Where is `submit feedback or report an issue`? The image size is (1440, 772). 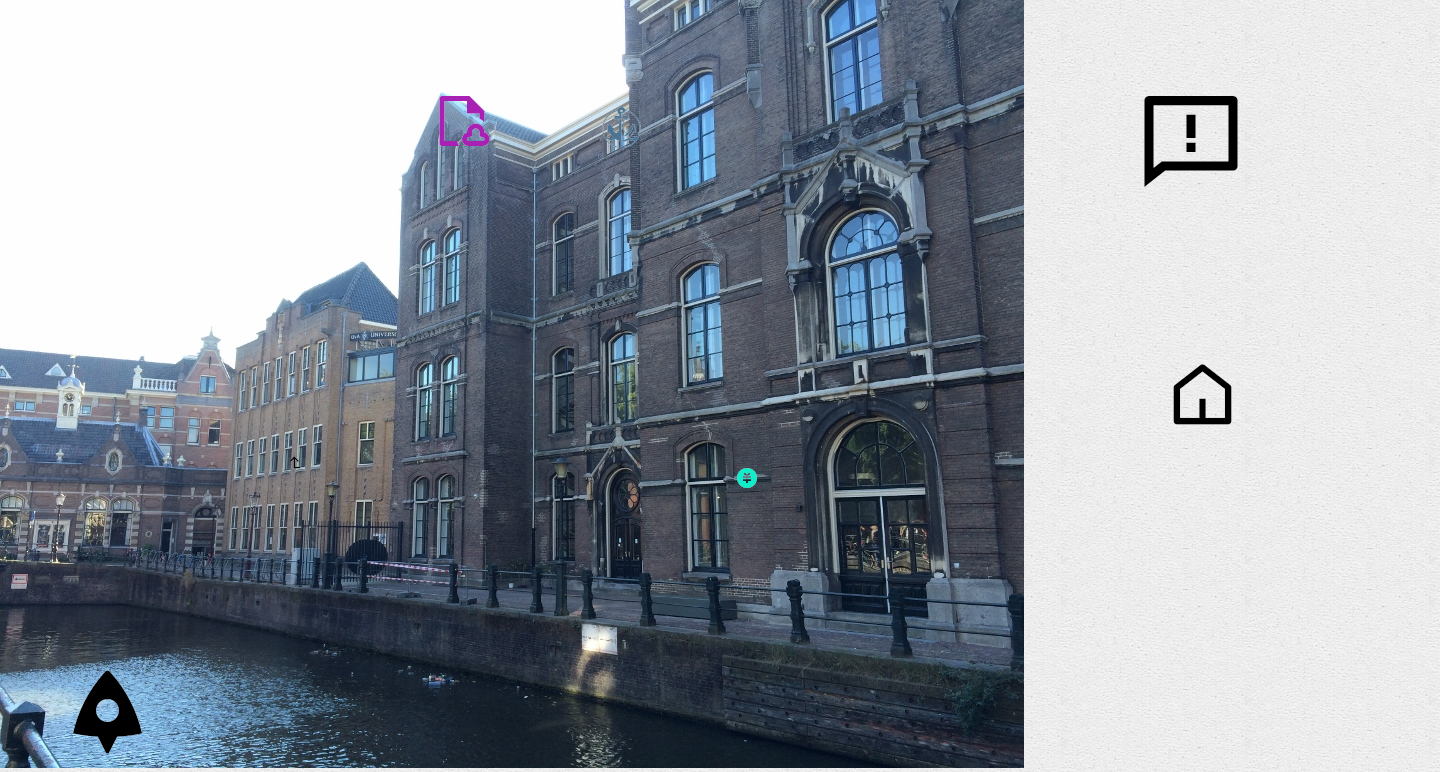
submit feedback or report an issue is located at coordinates (1191, 138).